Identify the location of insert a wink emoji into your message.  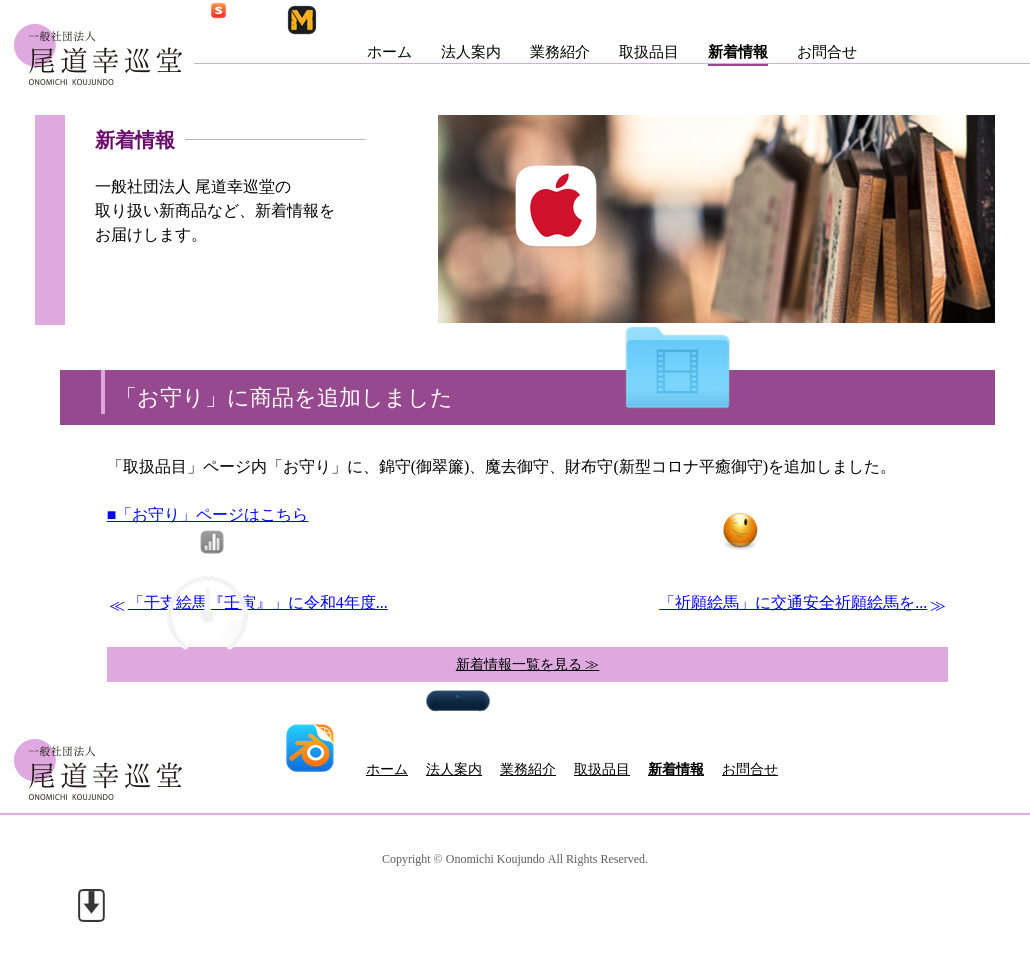
(740, 531).